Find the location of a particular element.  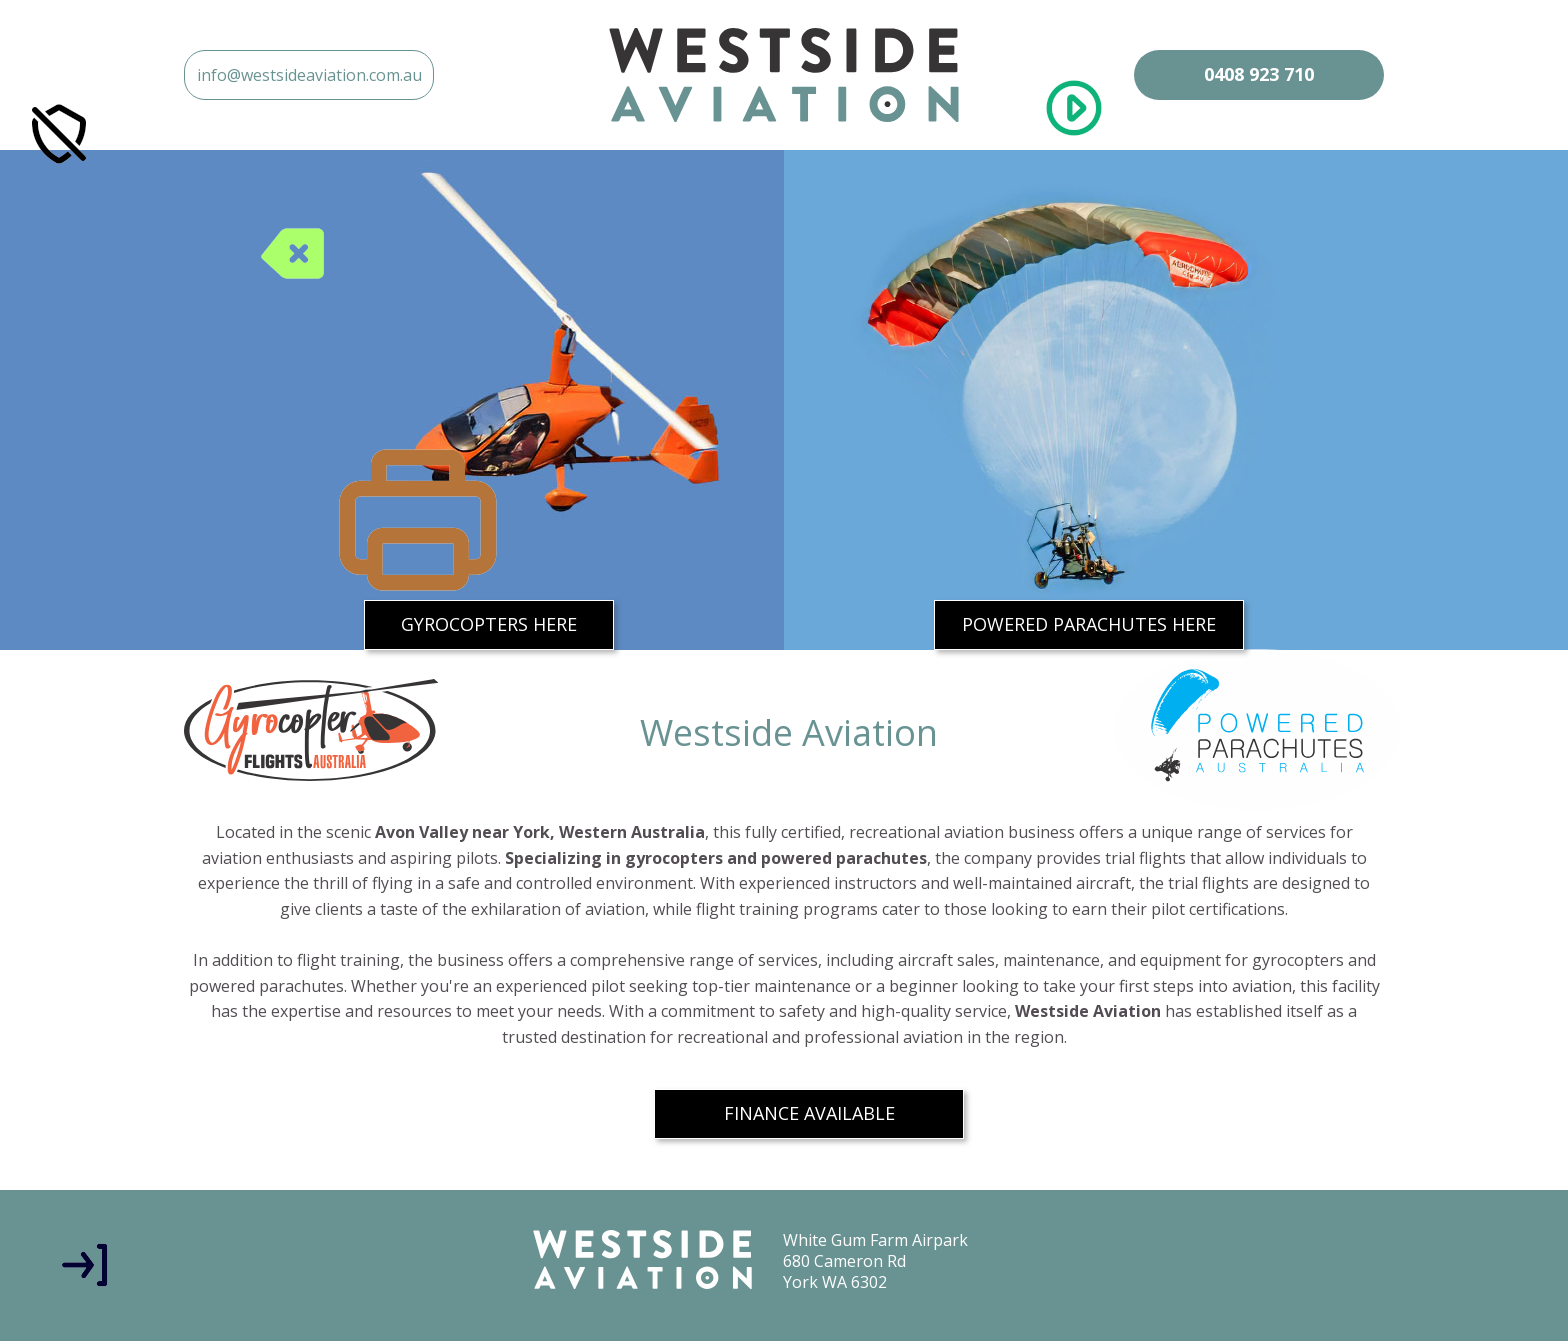

delete the previous character is located at coordinates (292, 253).